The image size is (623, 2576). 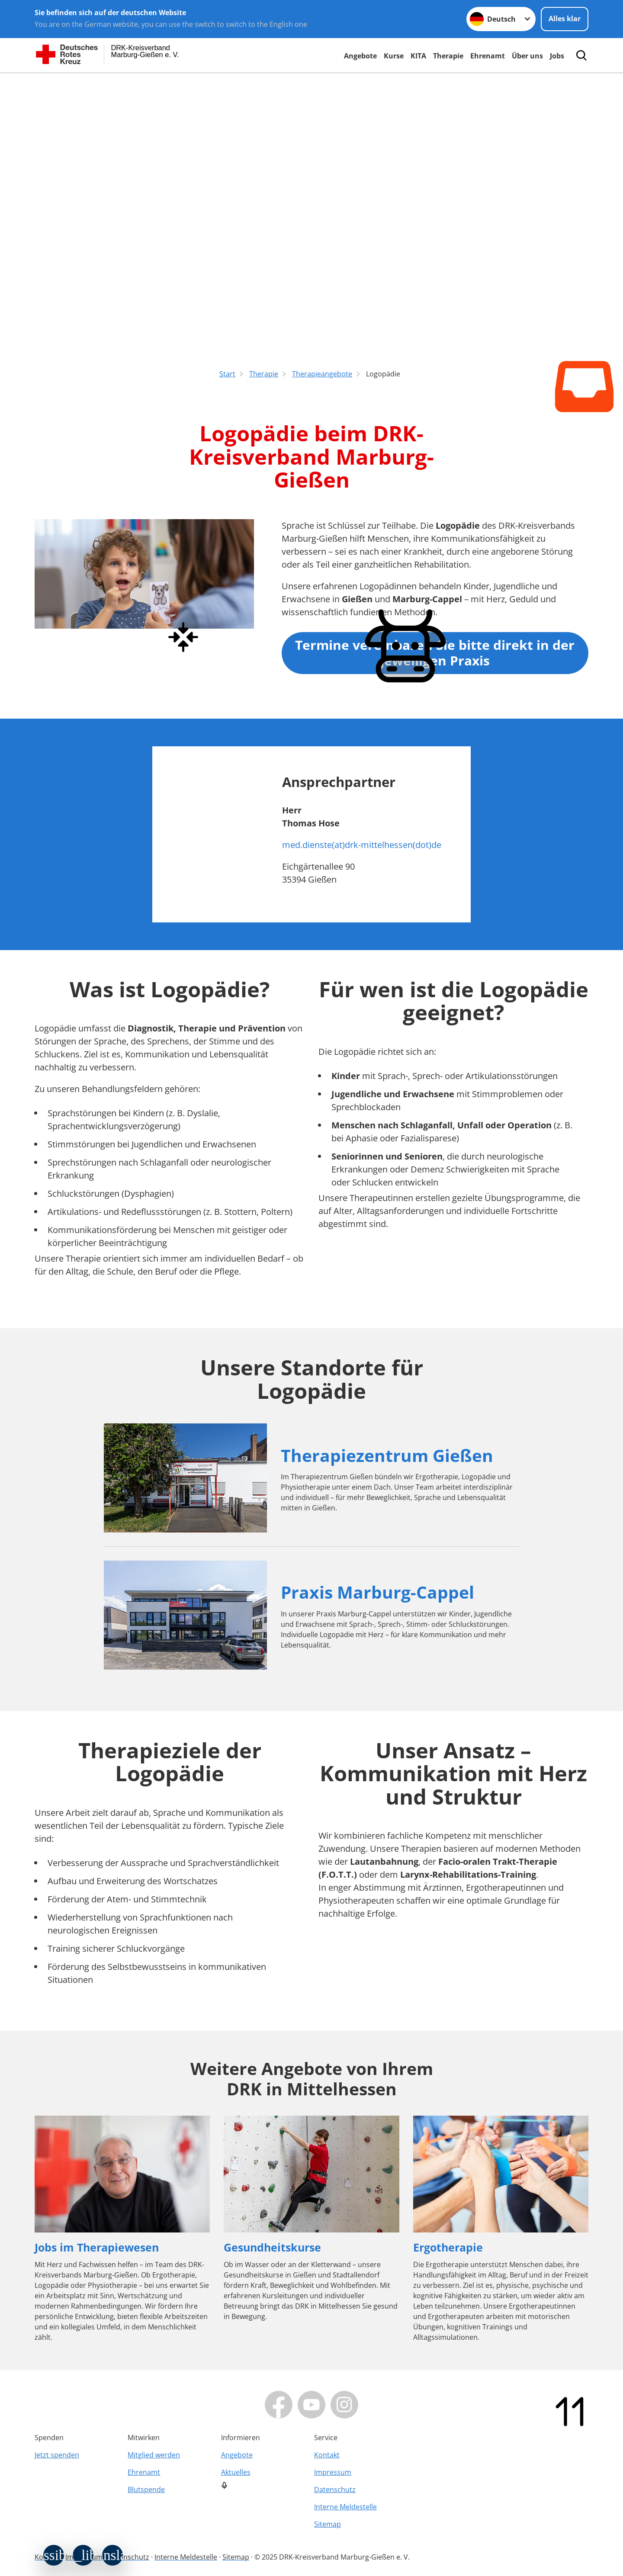 What do you see at coordinates (224, 2485) in the screenshot?
I see `tap to start voice recording` at bounding box center [224, 2485].